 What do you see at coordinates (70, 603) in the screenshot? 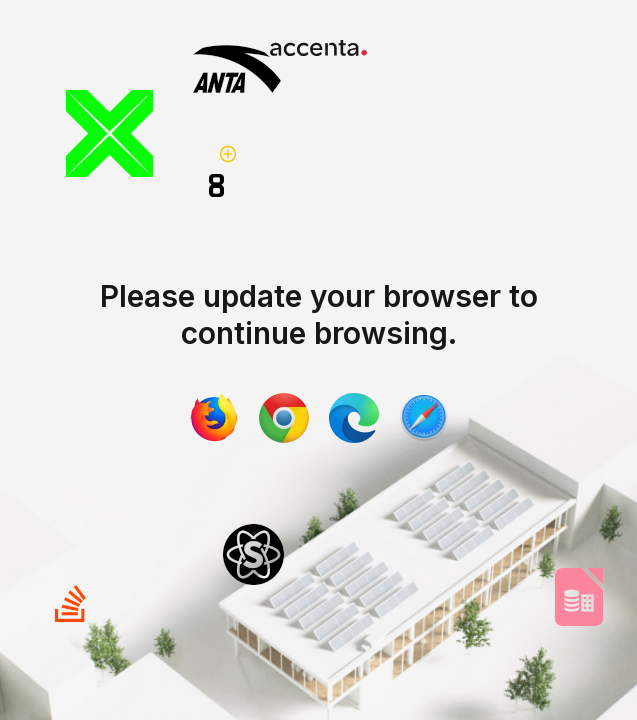
I see `visit stack overflow for programming help` at bounding box center [70, 603].